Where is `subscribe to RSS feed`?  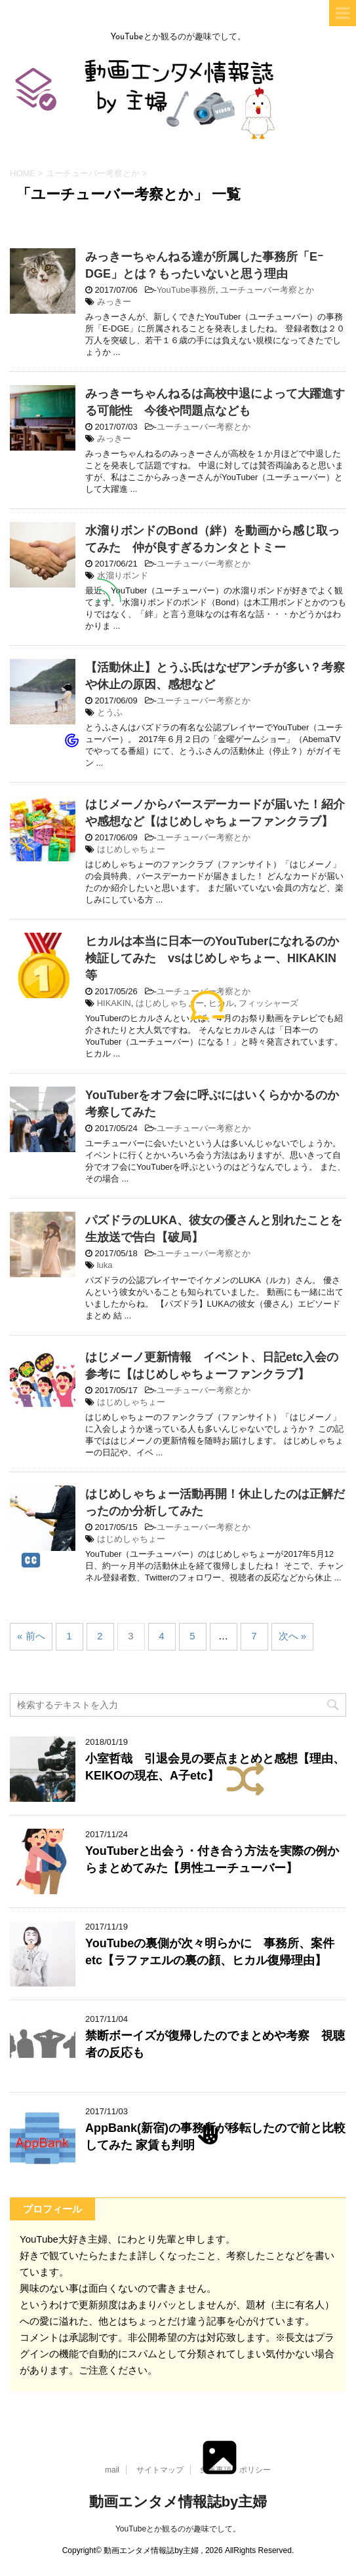 subscribe to RSS feed is located at coordinates (108, 592).